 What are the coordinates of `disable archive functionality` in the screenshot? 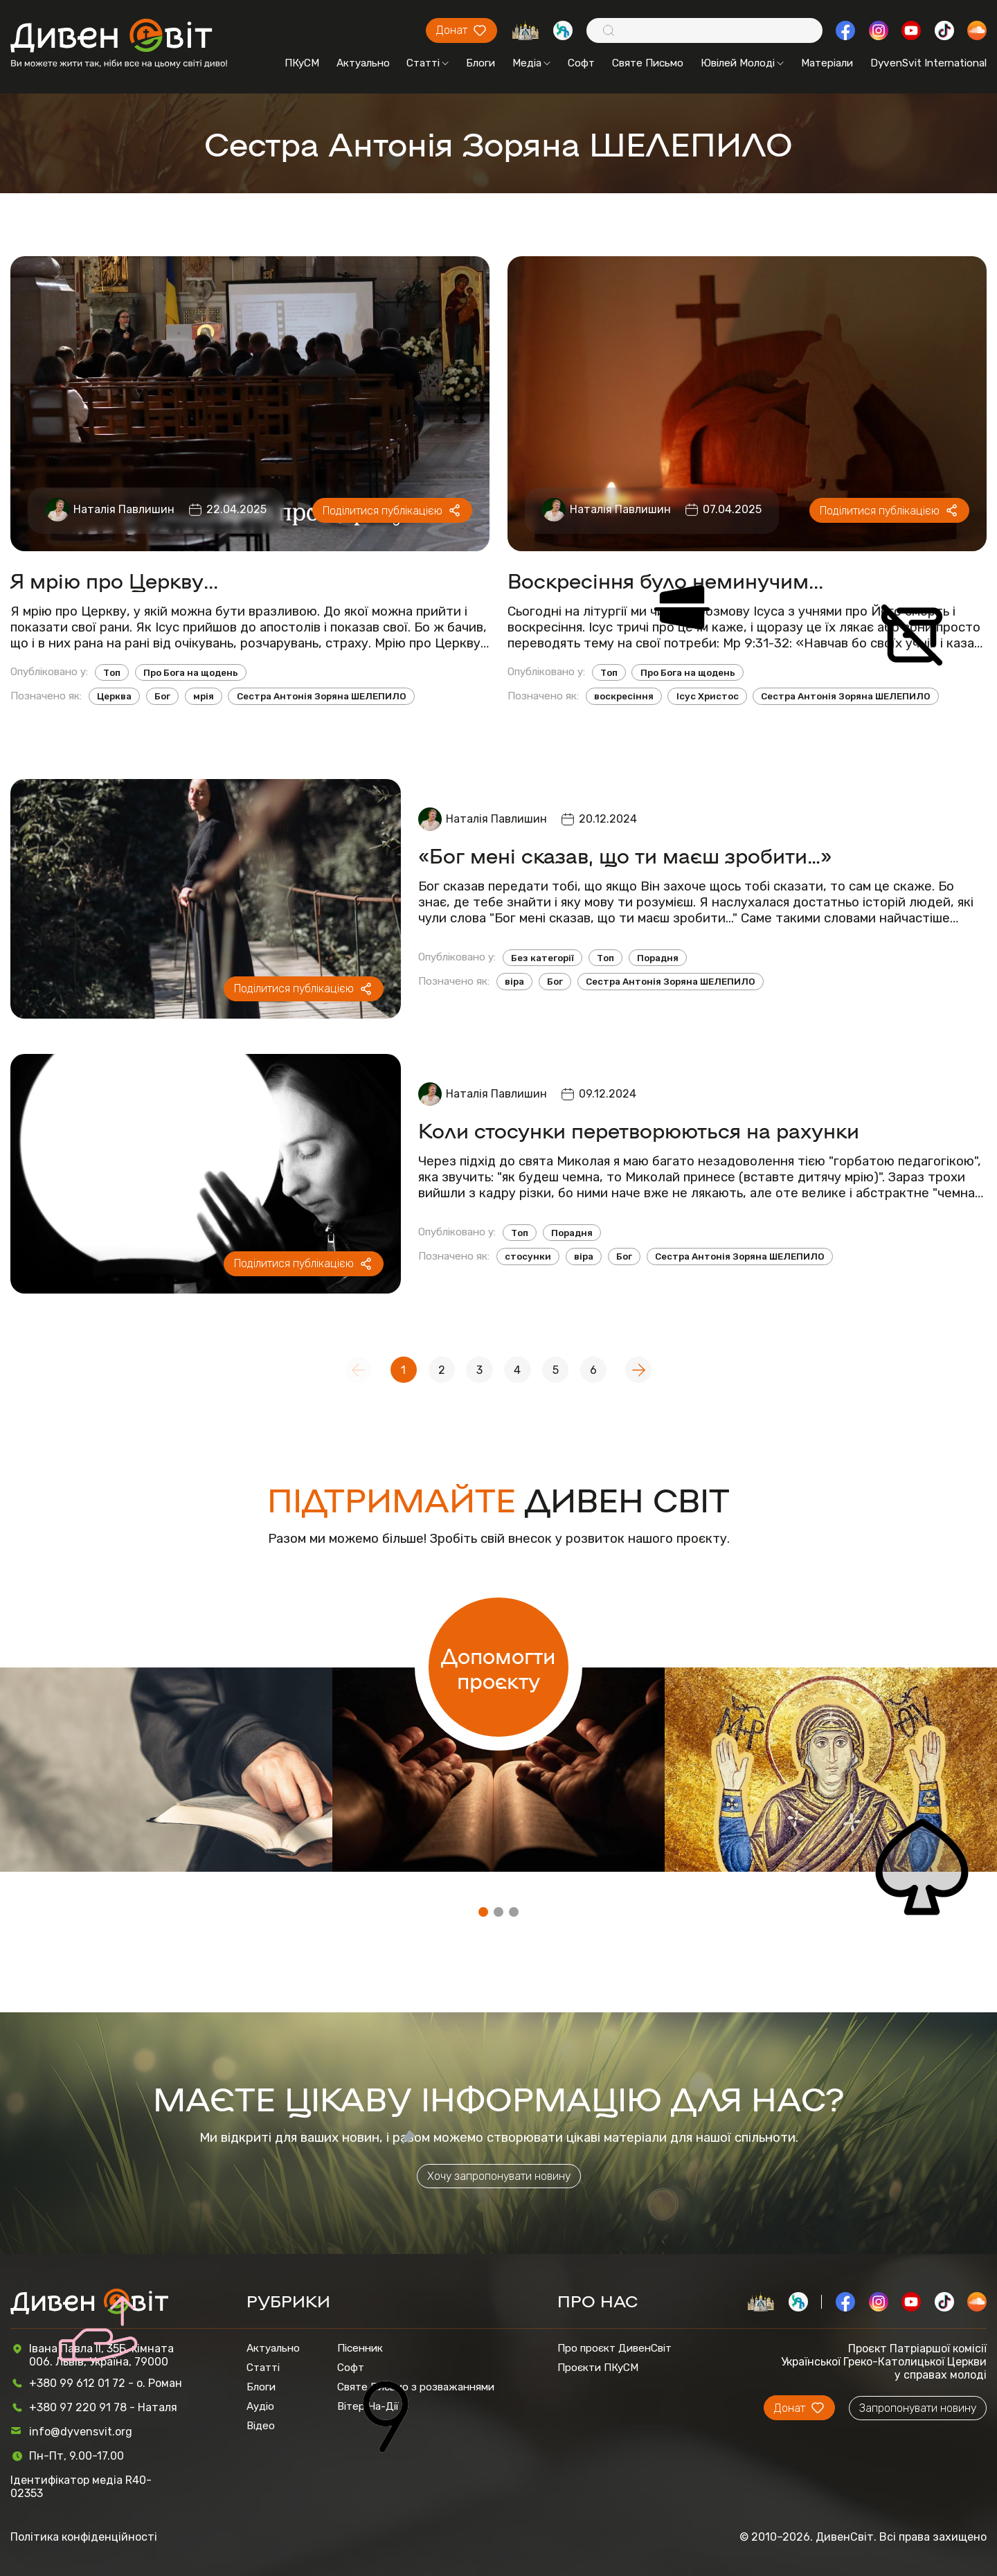 It's located at (912, 635).